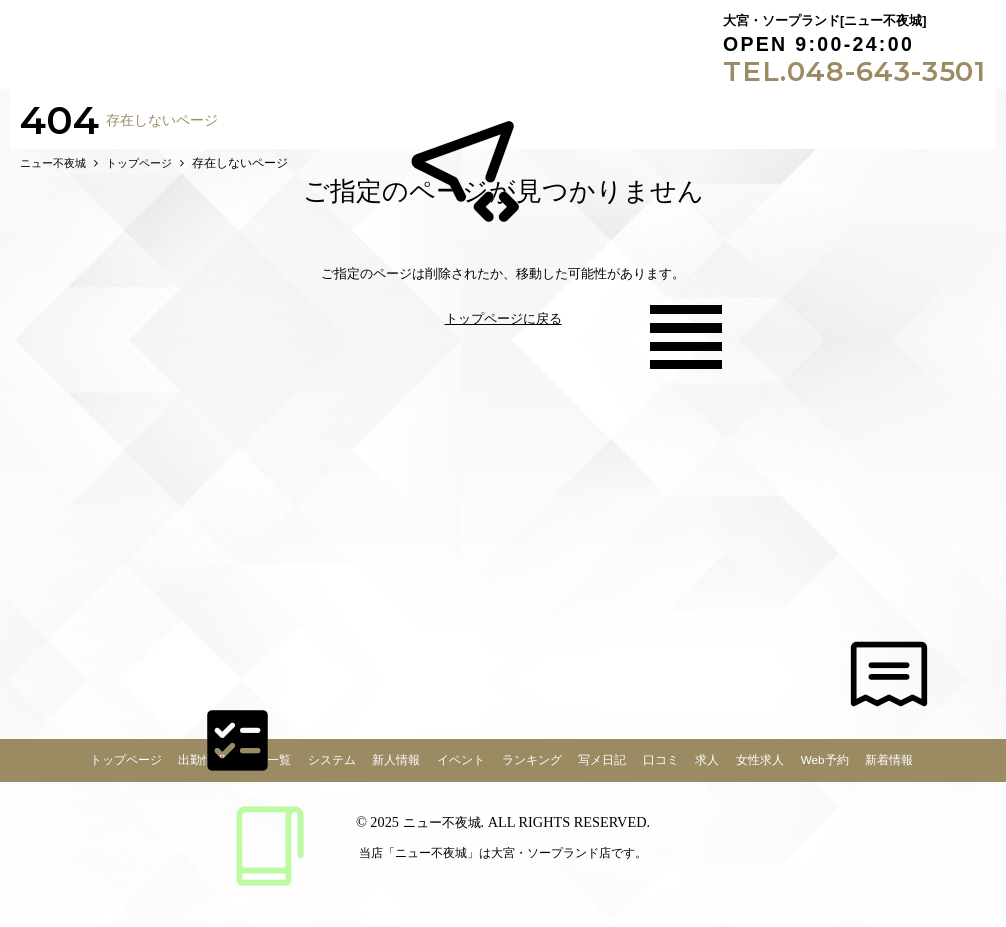 This screenshot has height=927, width=1006. What do you see at coordinates (463, 171) in the screenshot?
I see `access location-based developer tools` at bounding box center [463, 171].